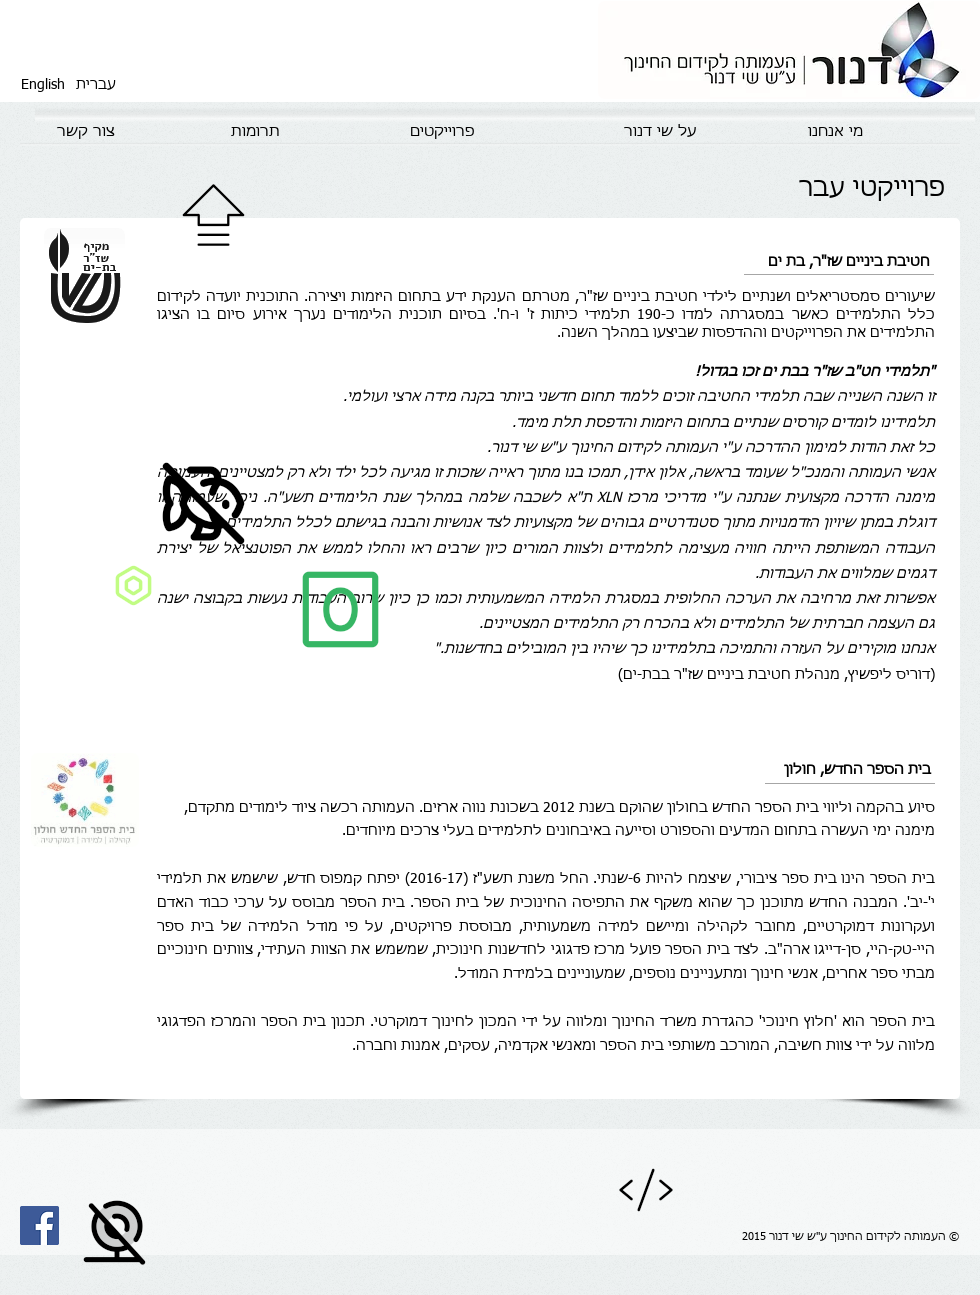 The image size is (980, 1295). What do you see at coordinates (203, 503) in the screenshot?
I see `indicates no fishing allowed` at bounding box center [203, 503].